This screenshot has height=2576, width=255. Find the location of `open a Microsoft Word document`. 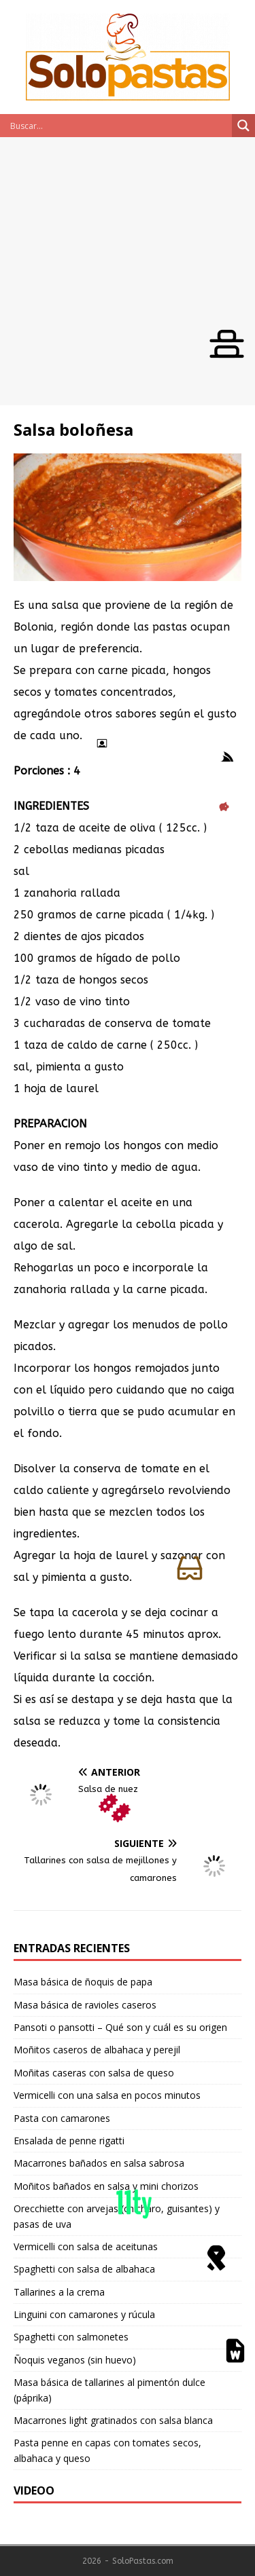

open a Microsoft Word document is located at coordinates (235, 2351).